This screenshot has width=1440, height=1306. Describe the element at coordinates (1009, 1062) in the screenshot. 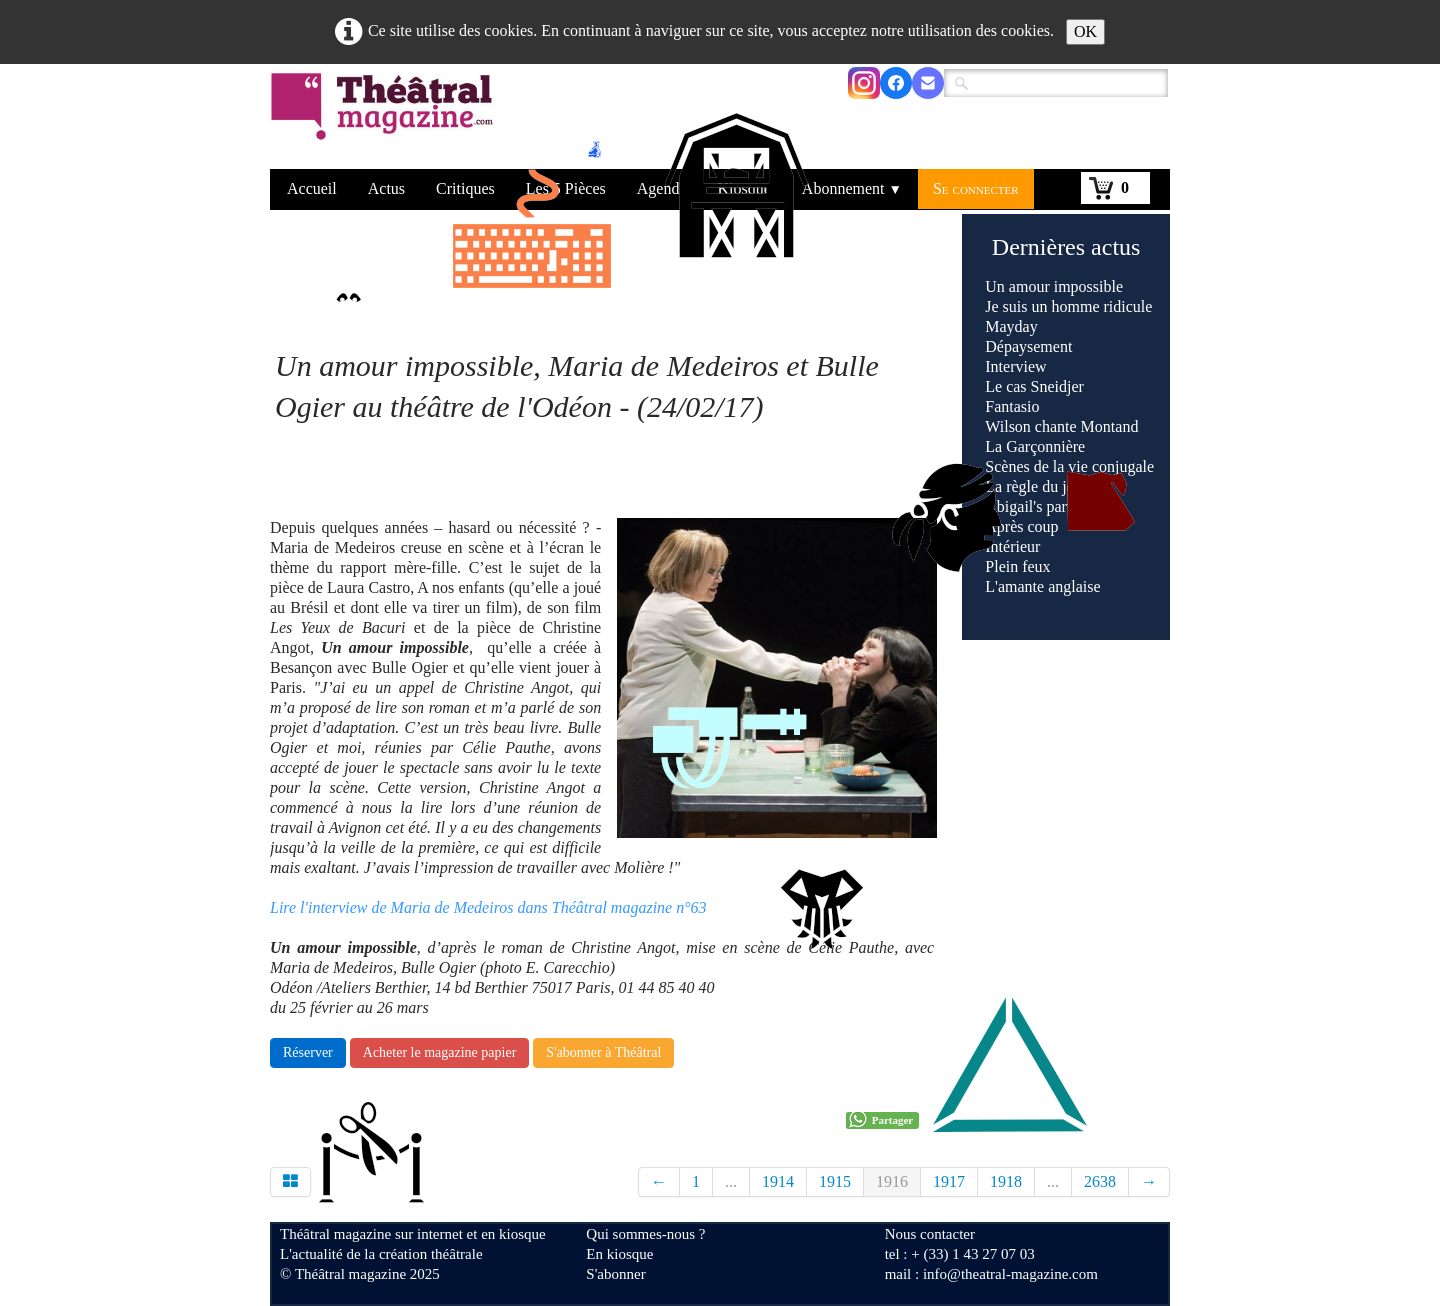

I see `set target or objective marker` at that location.